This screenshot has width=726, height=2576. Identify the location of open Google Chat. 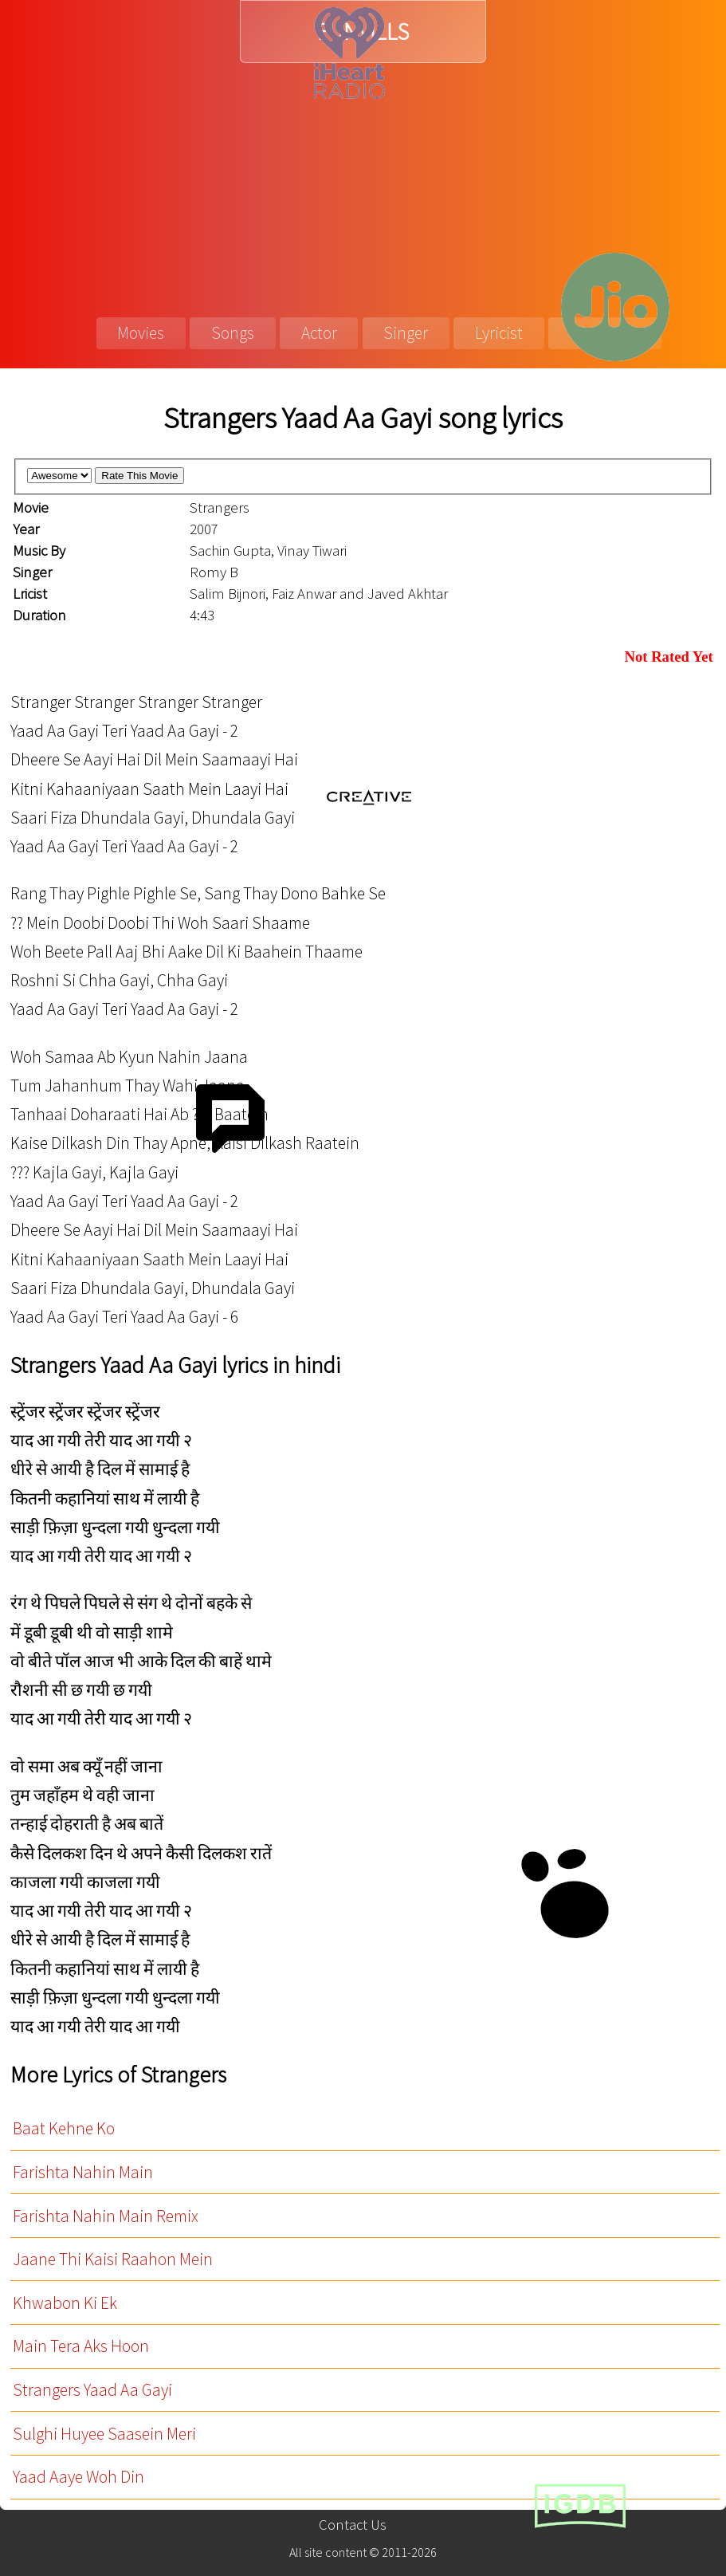
(230, 1119).